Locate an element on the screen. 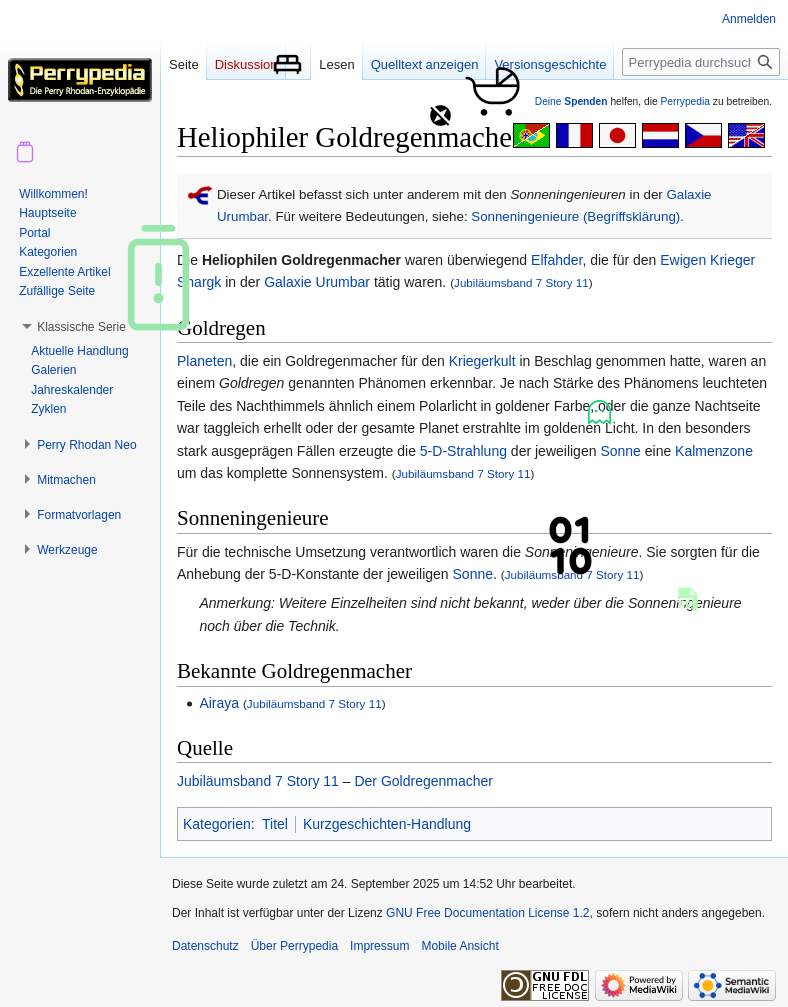 This screenshot has height=1007, width=788. enable ghost mode or incognito browsing is located at coordinates (599, 412).